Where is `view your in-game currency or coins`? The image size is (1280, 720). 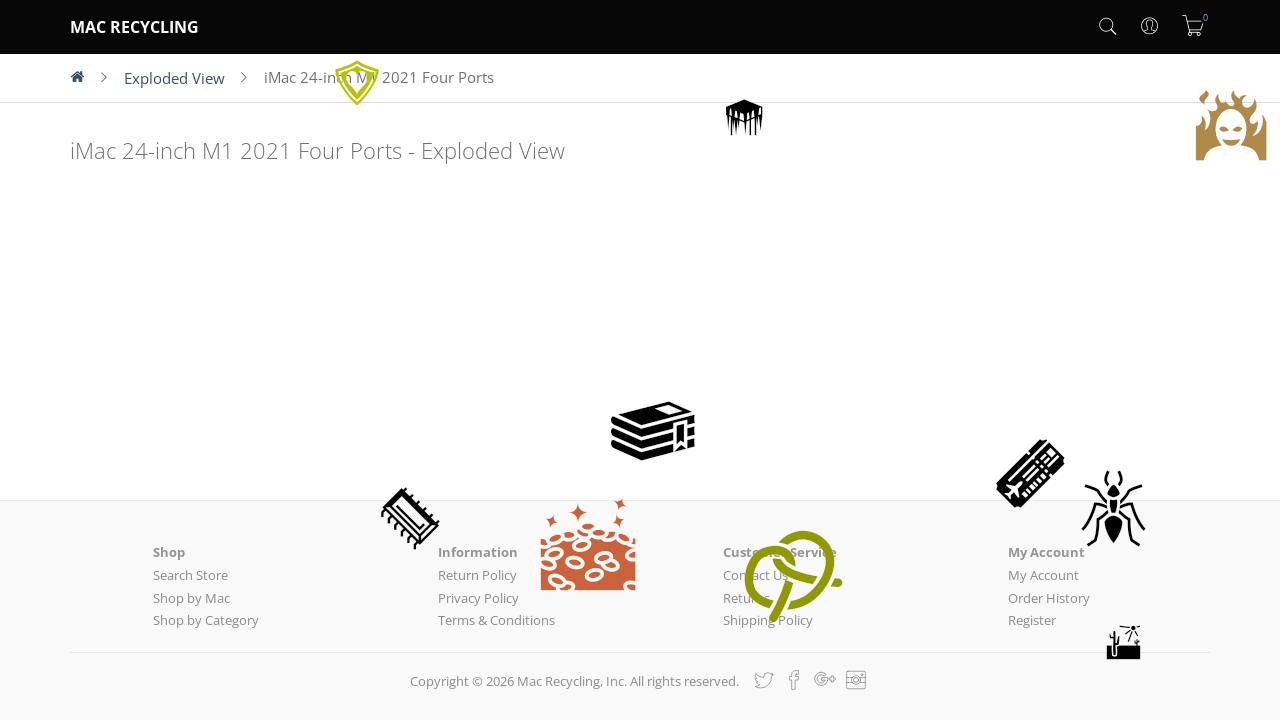 view your in-game currency or coins is located at coordinates (588, 544).